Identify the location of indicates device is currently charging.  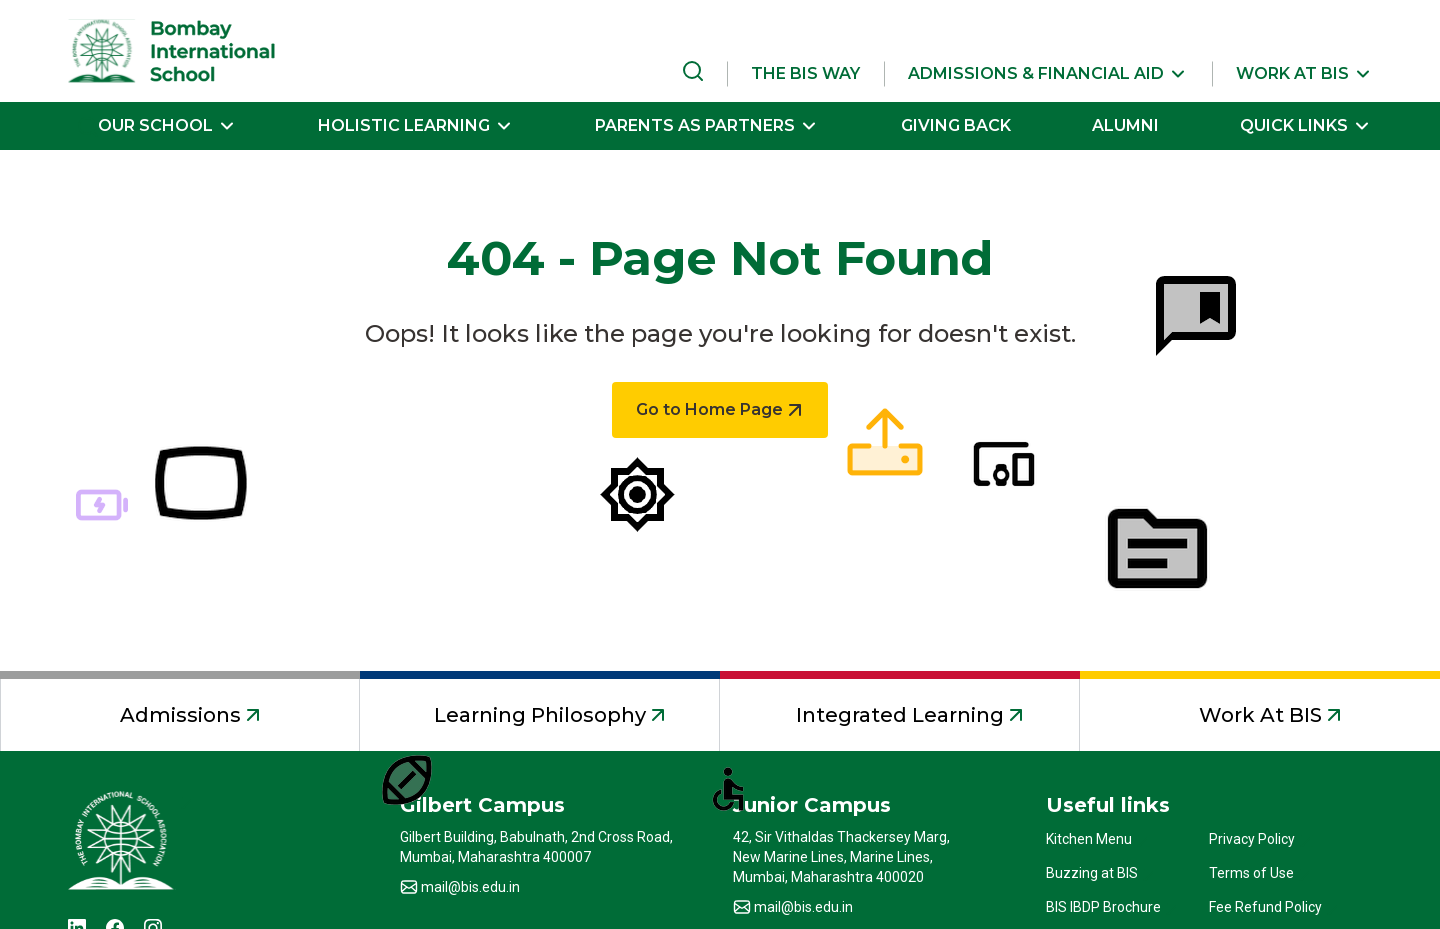
(102, 505).